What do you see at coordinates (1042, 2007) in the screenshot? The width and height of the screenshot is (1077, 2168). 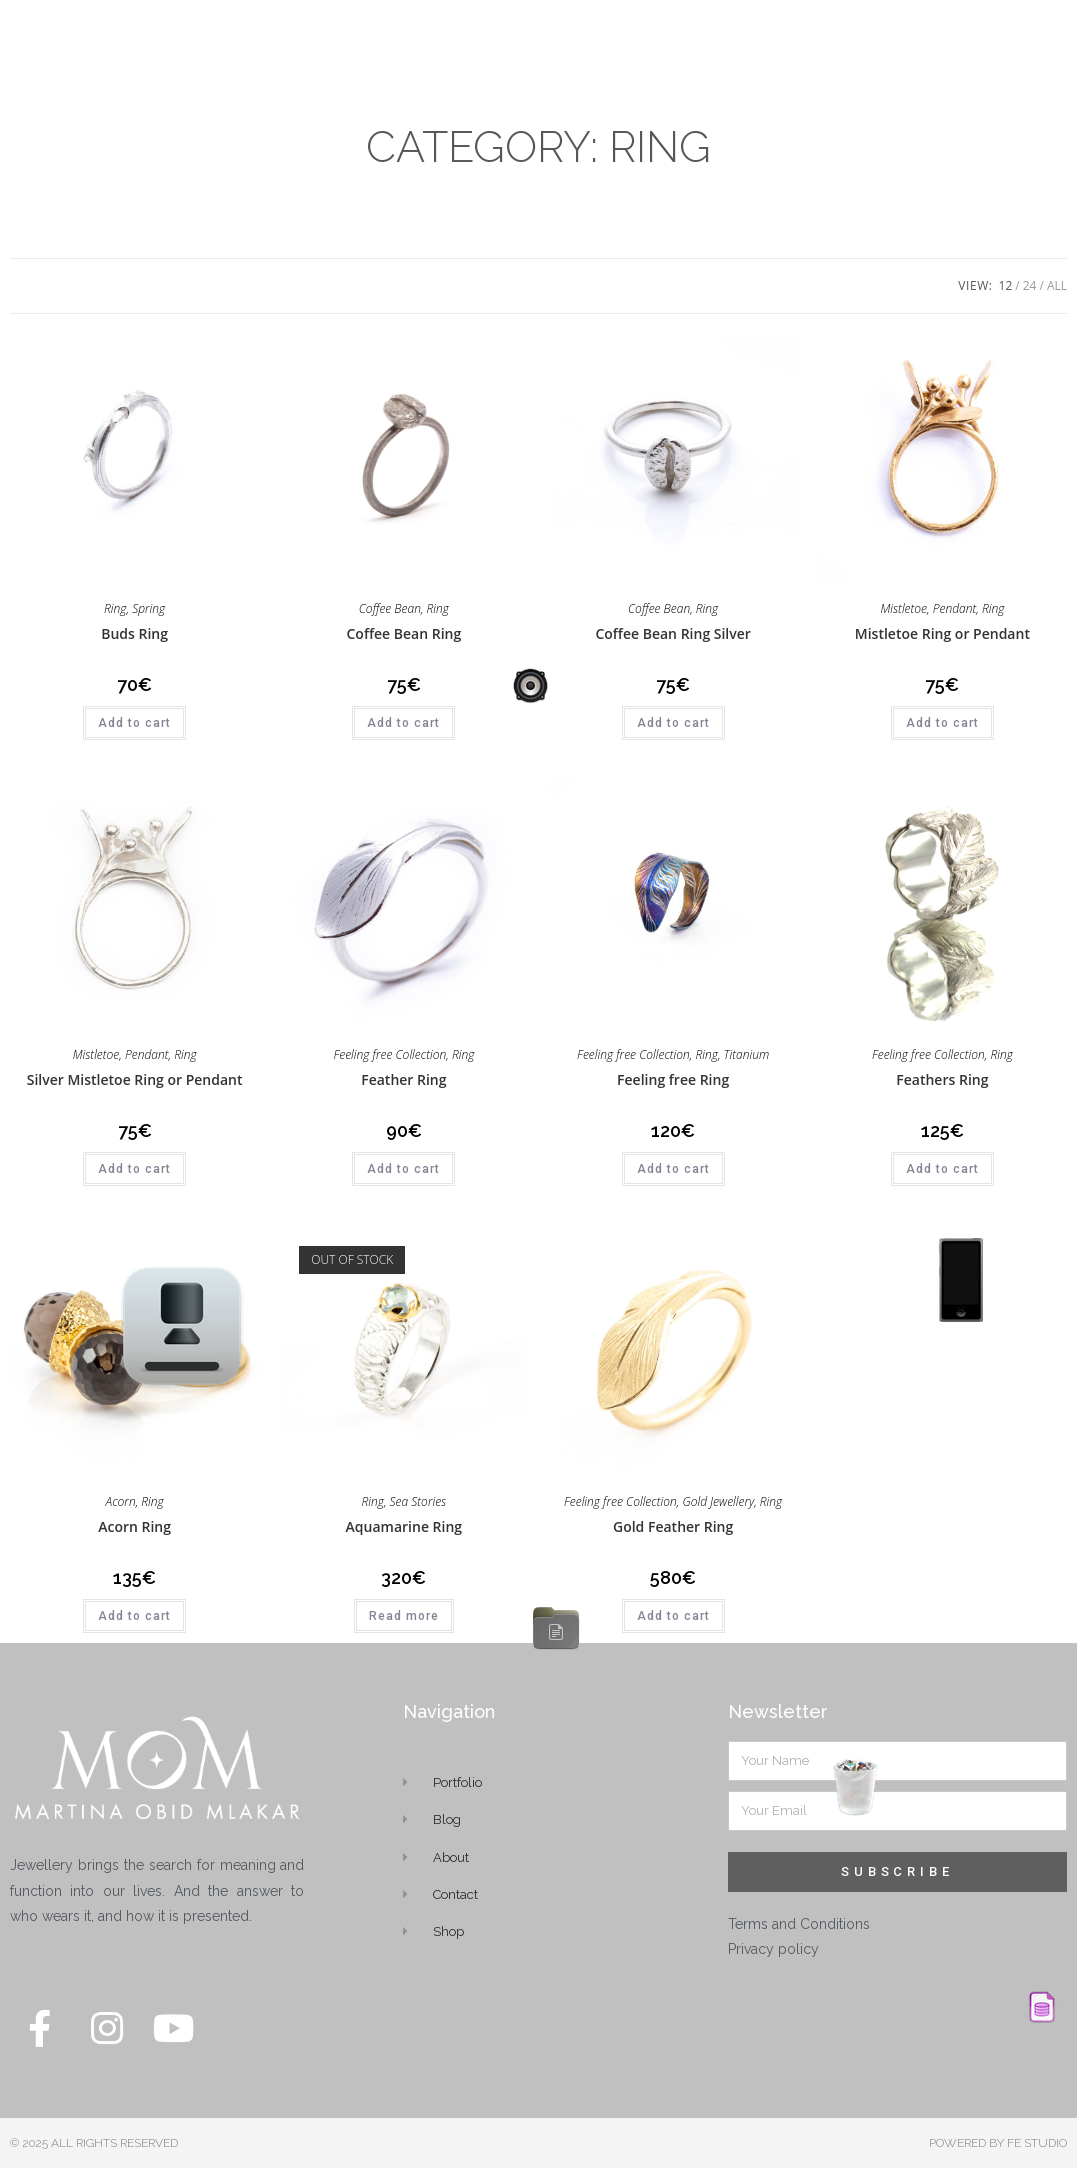 I see `libreoffice base database template file` at bounding box center [1042, 2007].